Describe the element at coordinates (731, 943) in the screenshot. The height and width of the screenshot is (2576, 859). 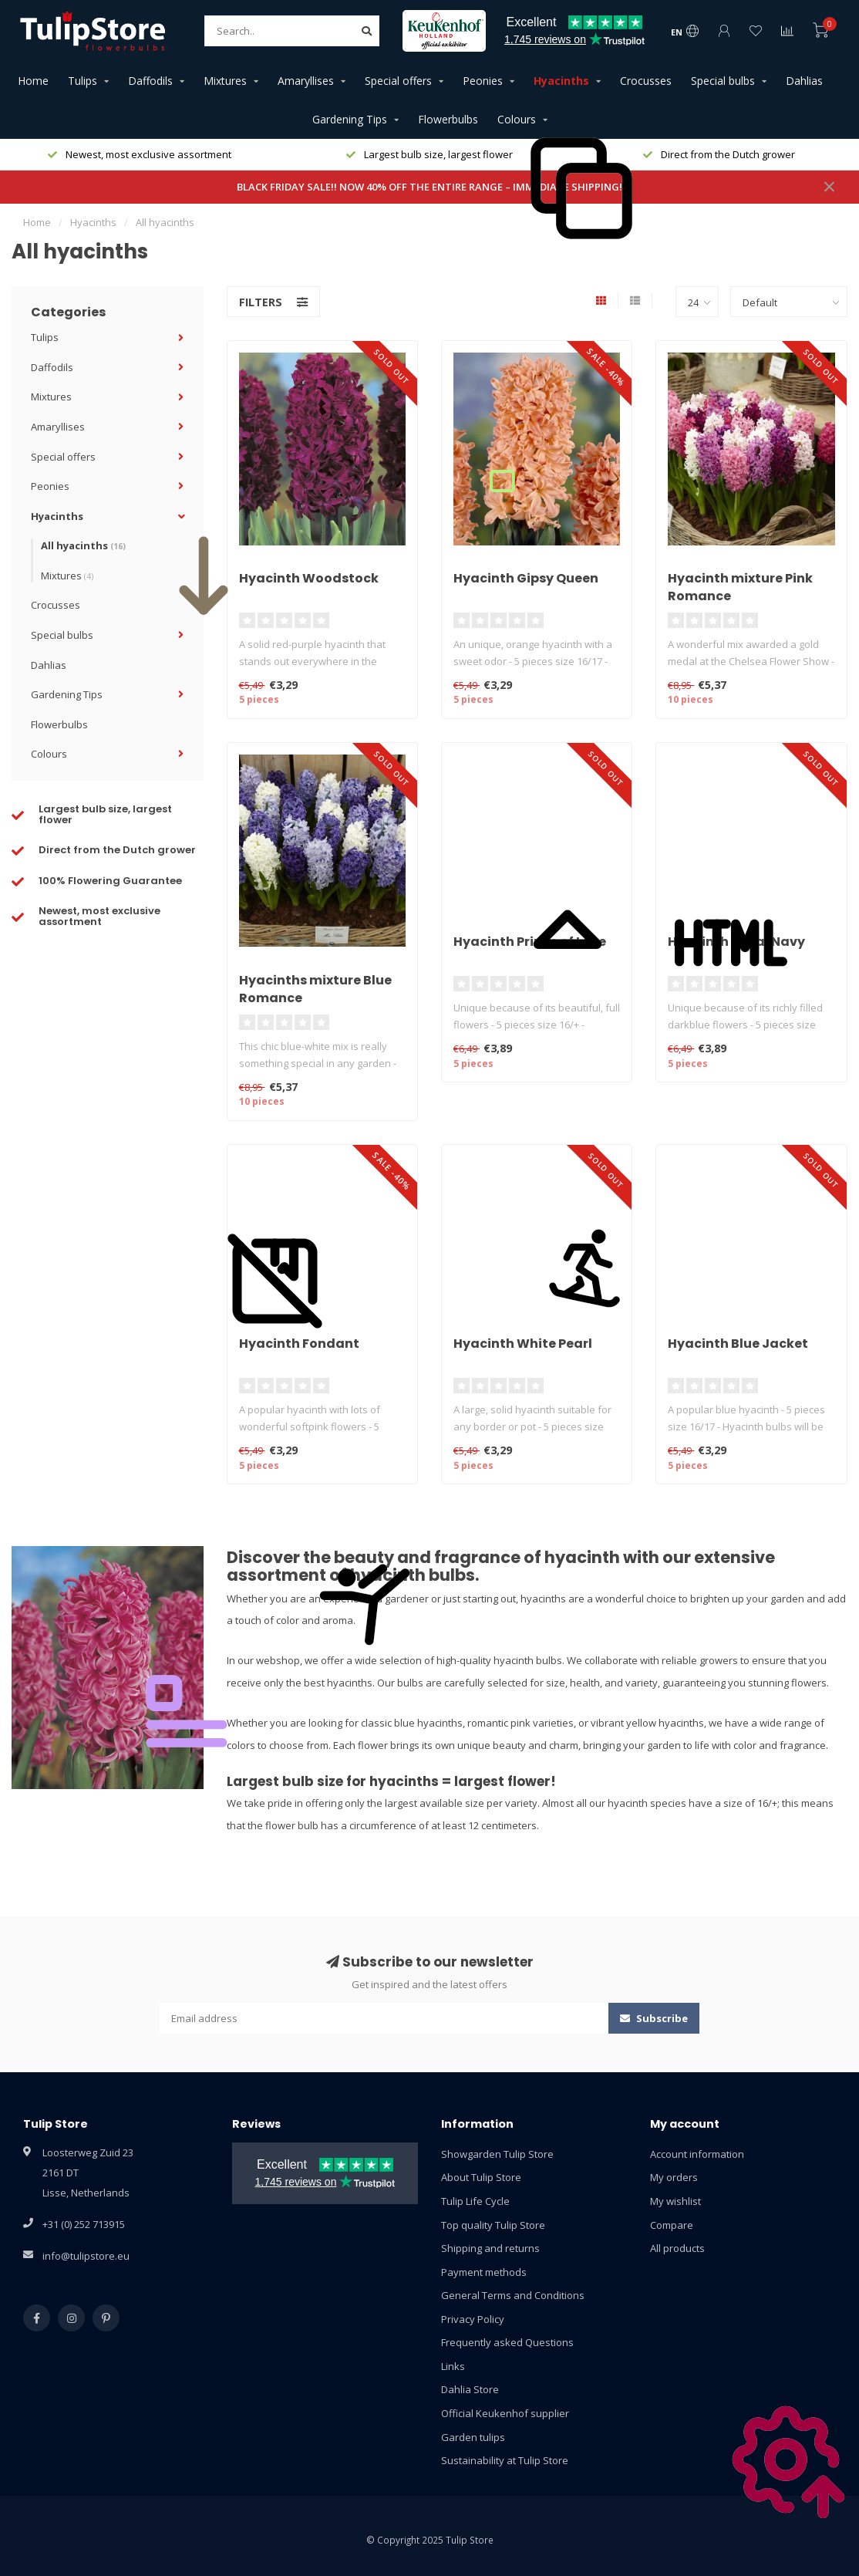
I see `indicates HTML file type or format` at that location.